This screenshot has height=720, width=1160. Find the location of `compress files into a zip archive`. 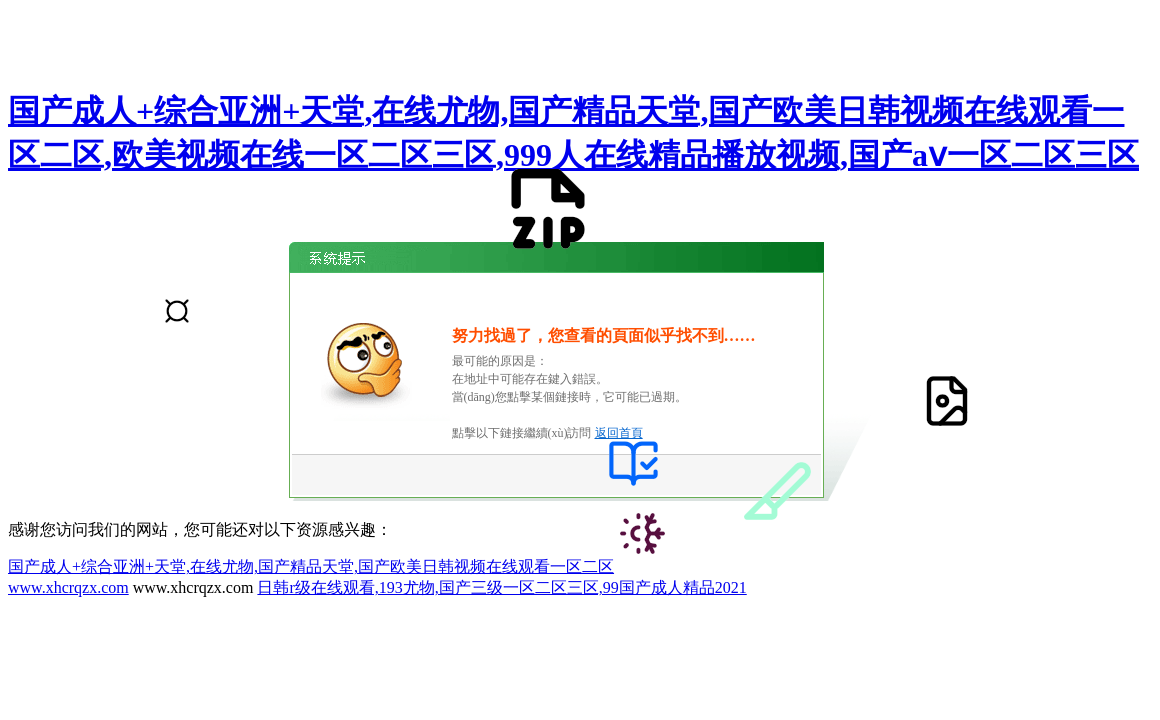

compress files into a zip archive is located at coordinates (548, 212).